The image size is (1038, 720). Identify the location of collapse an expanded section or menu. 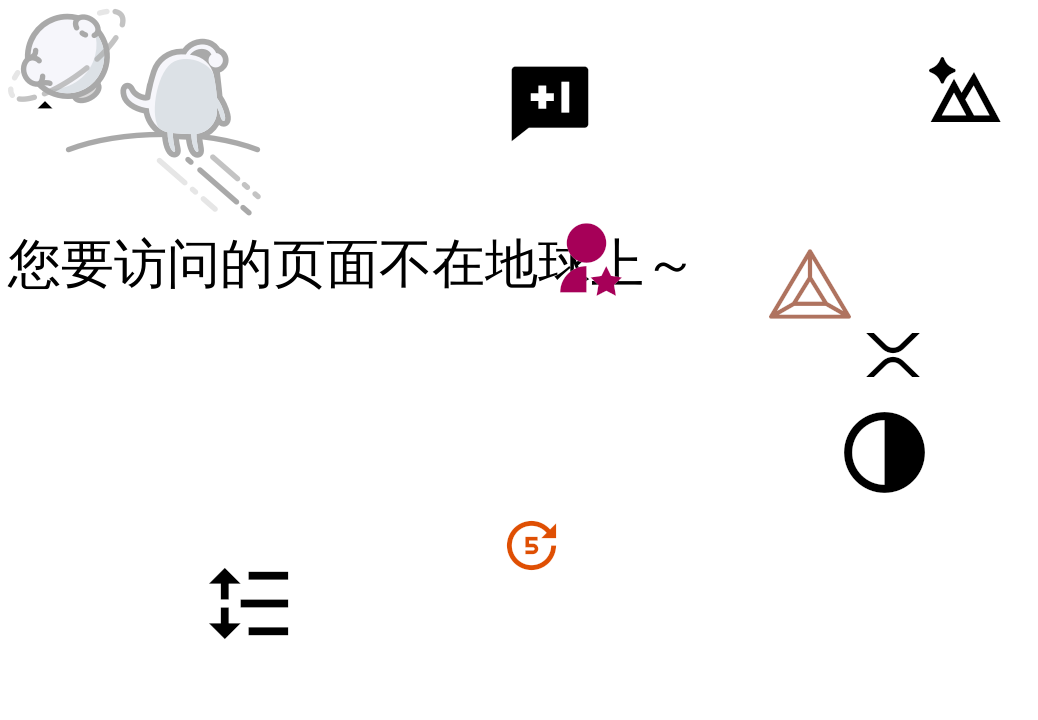
(45, 106).